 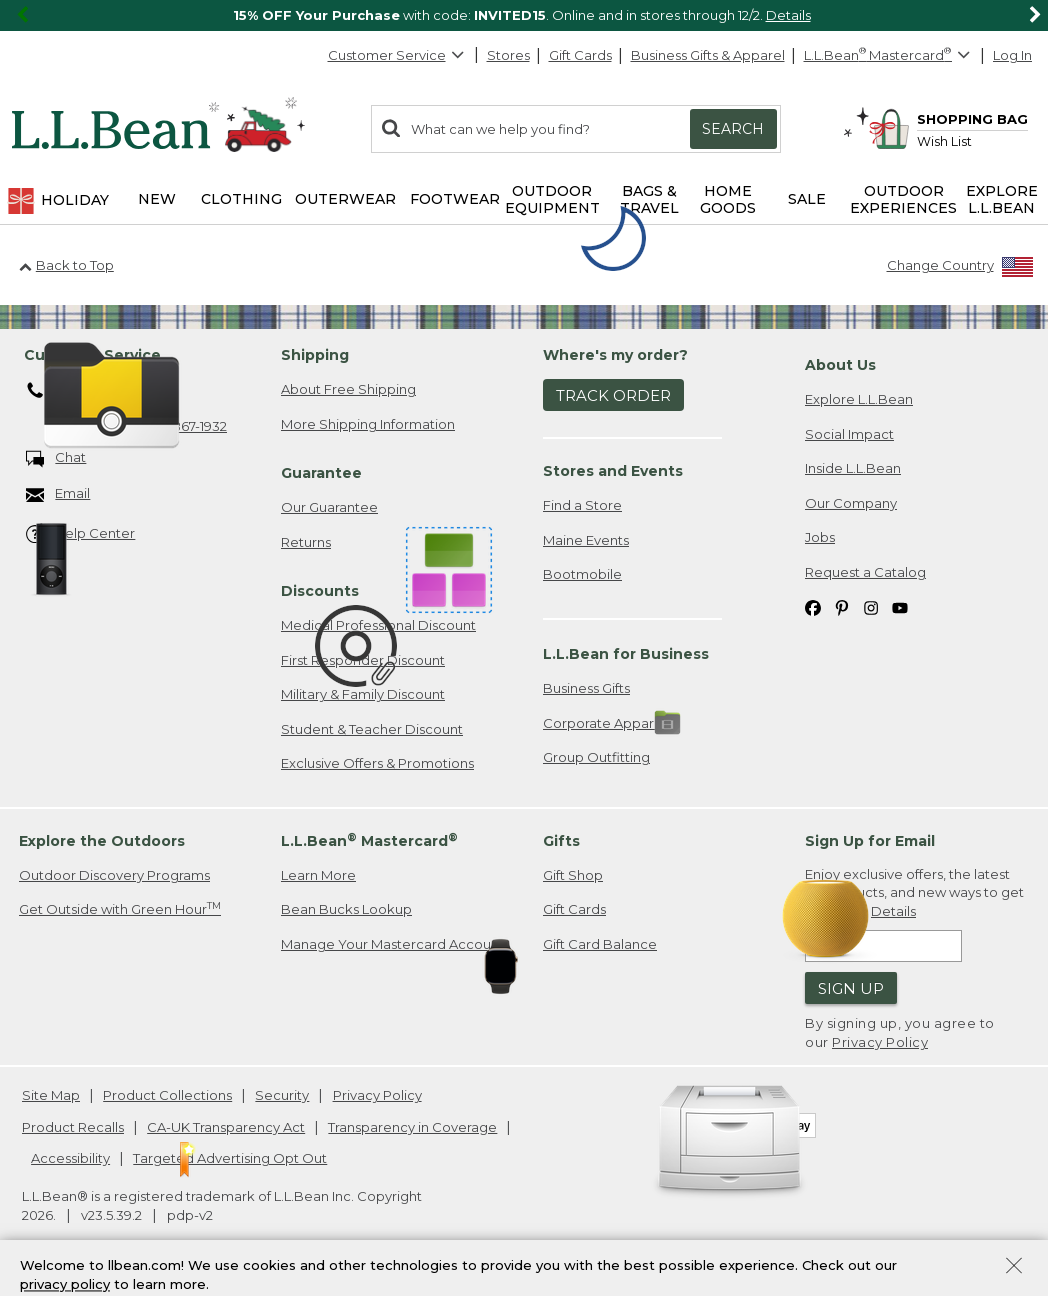 What do you see at coordinates (111, 399) in the screenshot?
I see `folder for pokémon game files or assets` at bounding box center [111, 399].